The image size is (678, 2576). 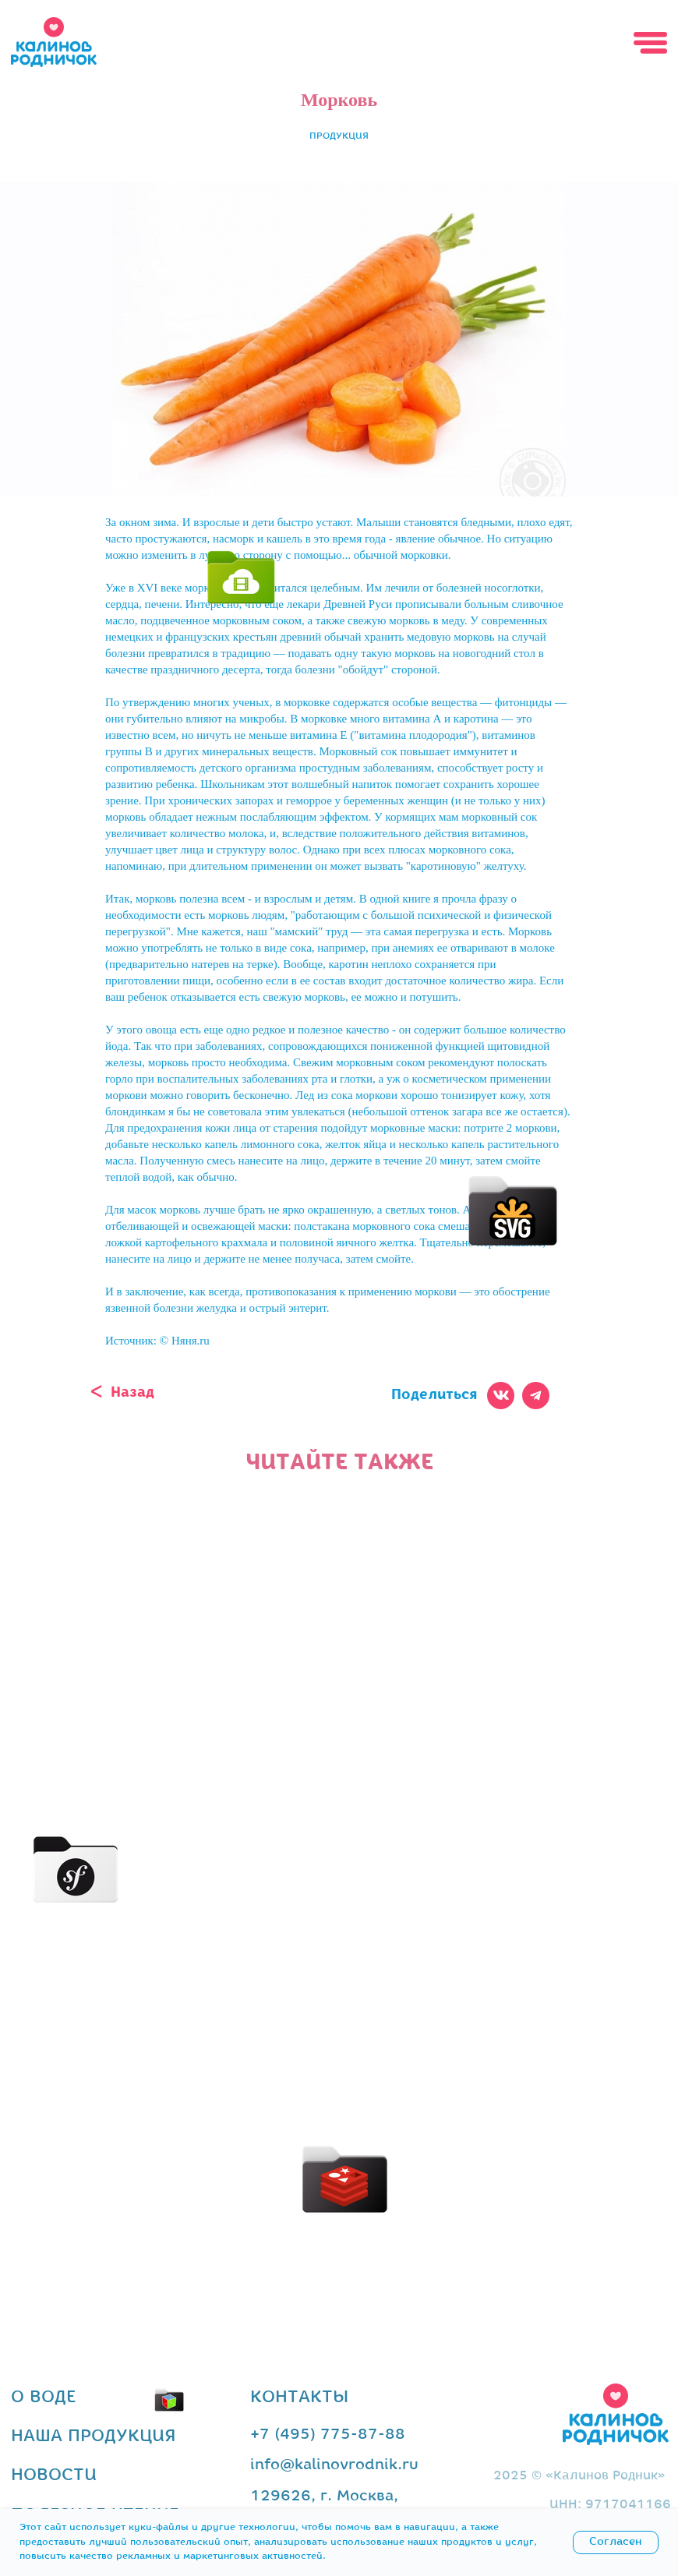 What do you see at coordinates (241, 579) in the screenshot?
I see `open 4k video downloader folder` at bounding box center [241, 579].